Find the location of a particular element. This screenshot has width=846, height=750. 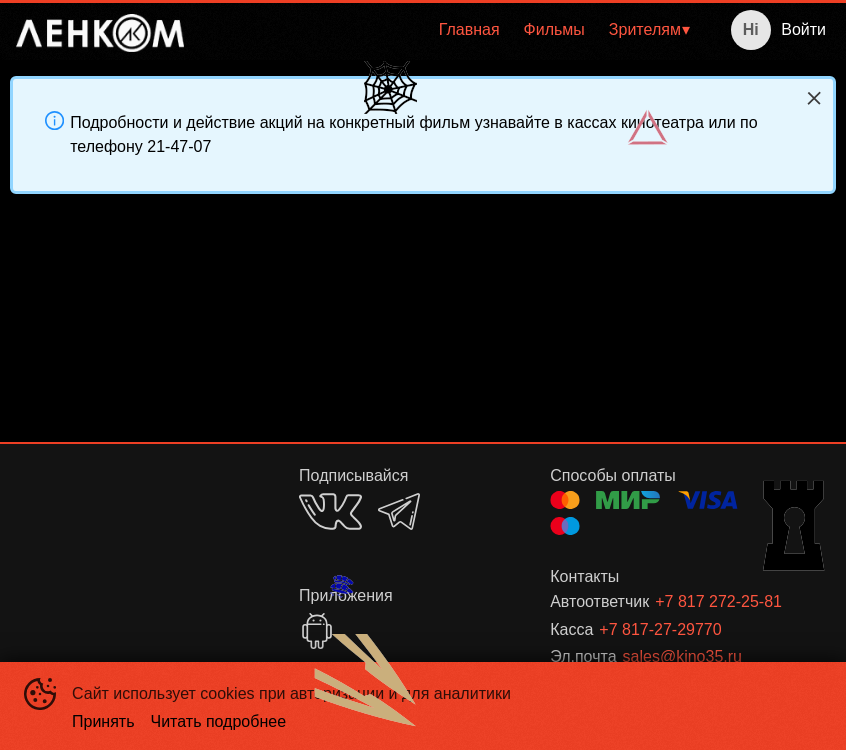

indicates a spider or web-related game element is located at coordinates (390, 87).